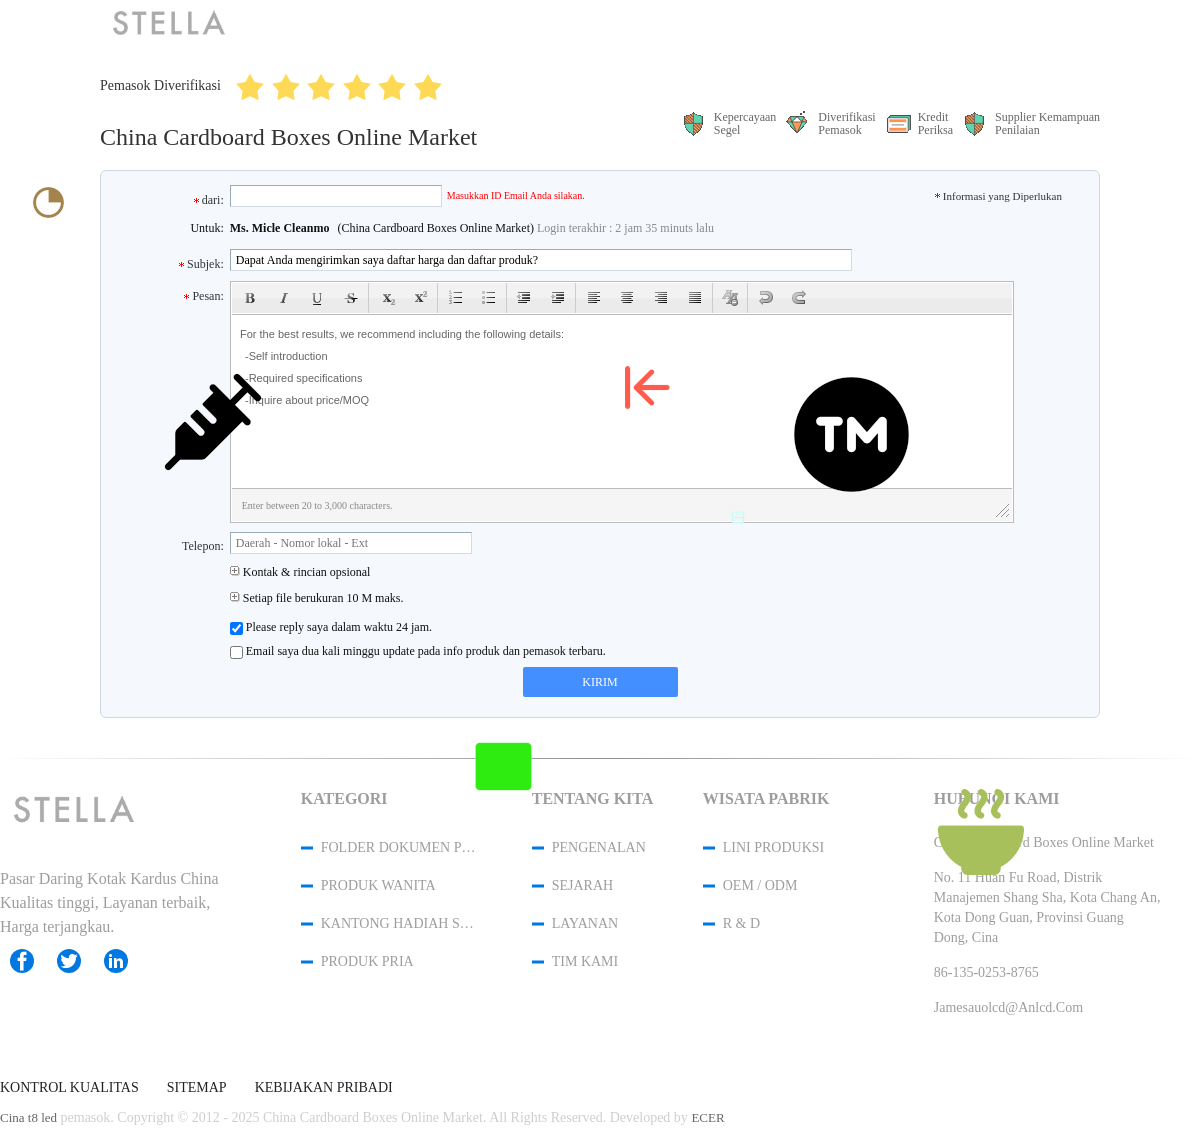 Image resolution: width=1200 pixels, height=1128 pixels. I want to click on view bus or public transit options, so click(738, 518).